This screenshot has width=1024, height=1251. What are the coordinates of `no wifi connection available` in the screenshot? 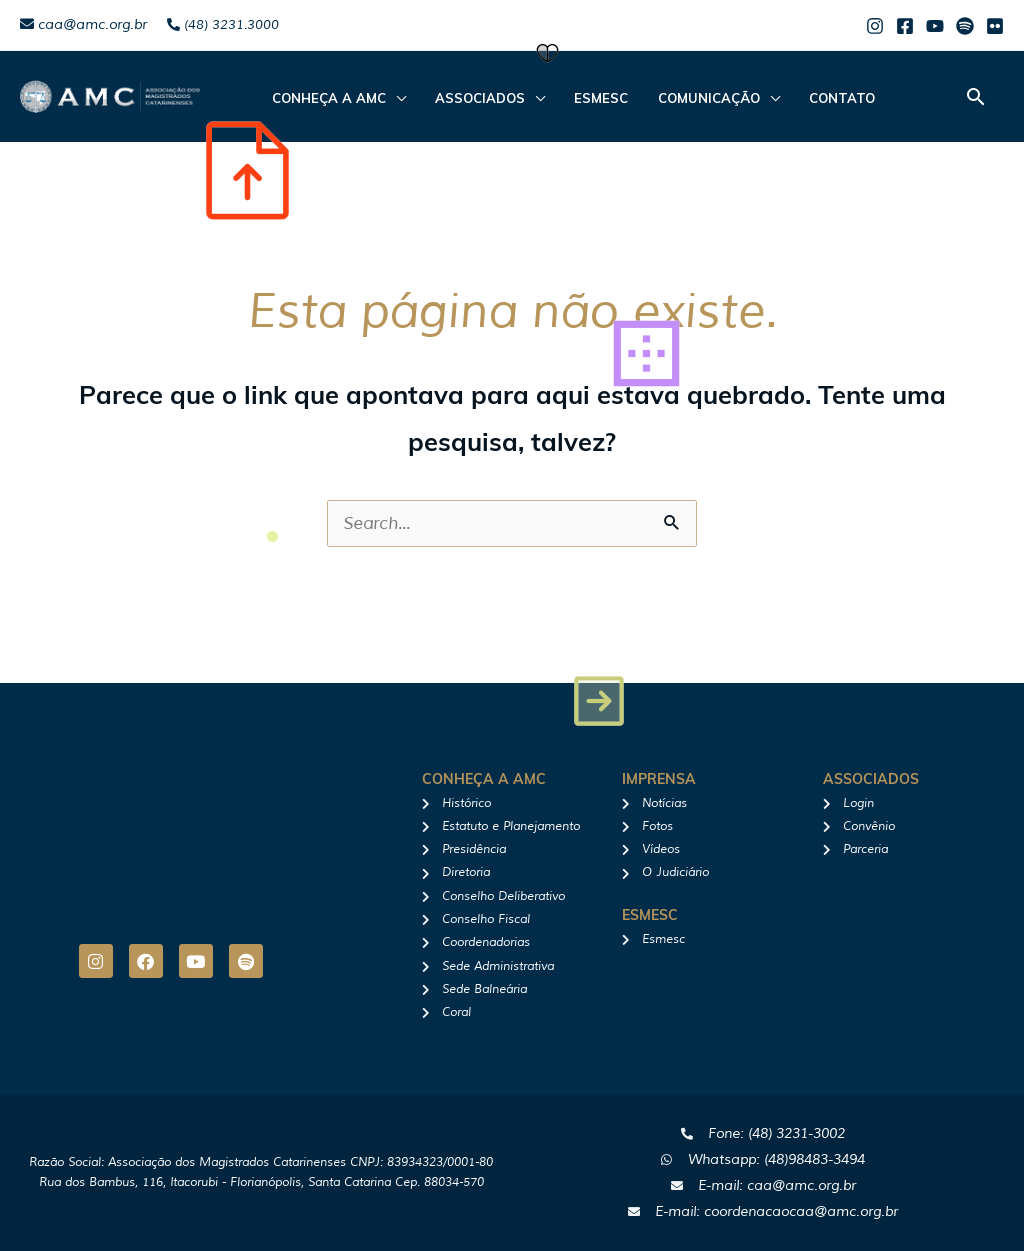 It's located at (272, 493).